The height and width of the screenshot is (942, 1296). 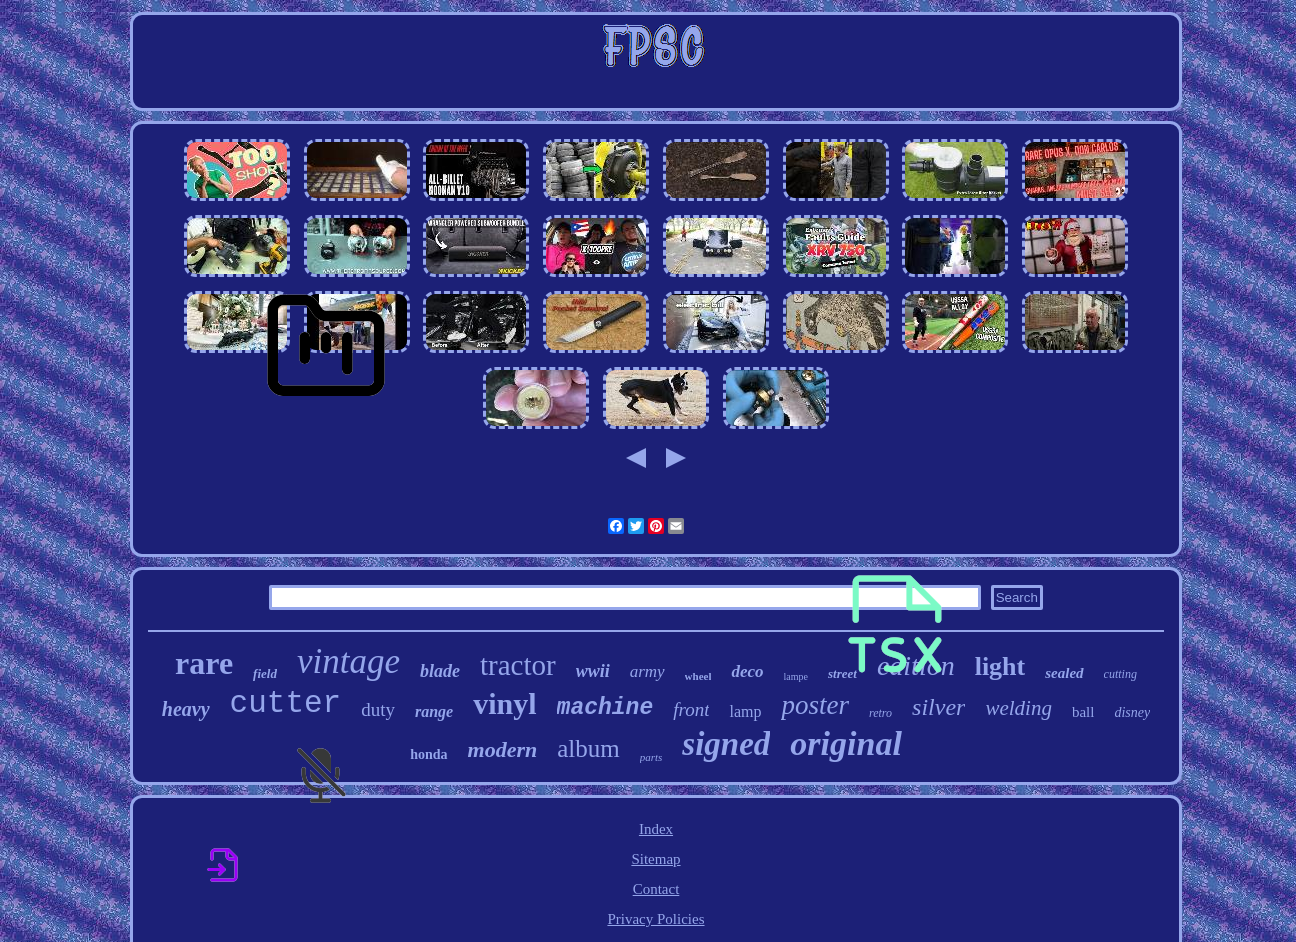 I want to click on open kanban board folder, so click(x=326, y=348).